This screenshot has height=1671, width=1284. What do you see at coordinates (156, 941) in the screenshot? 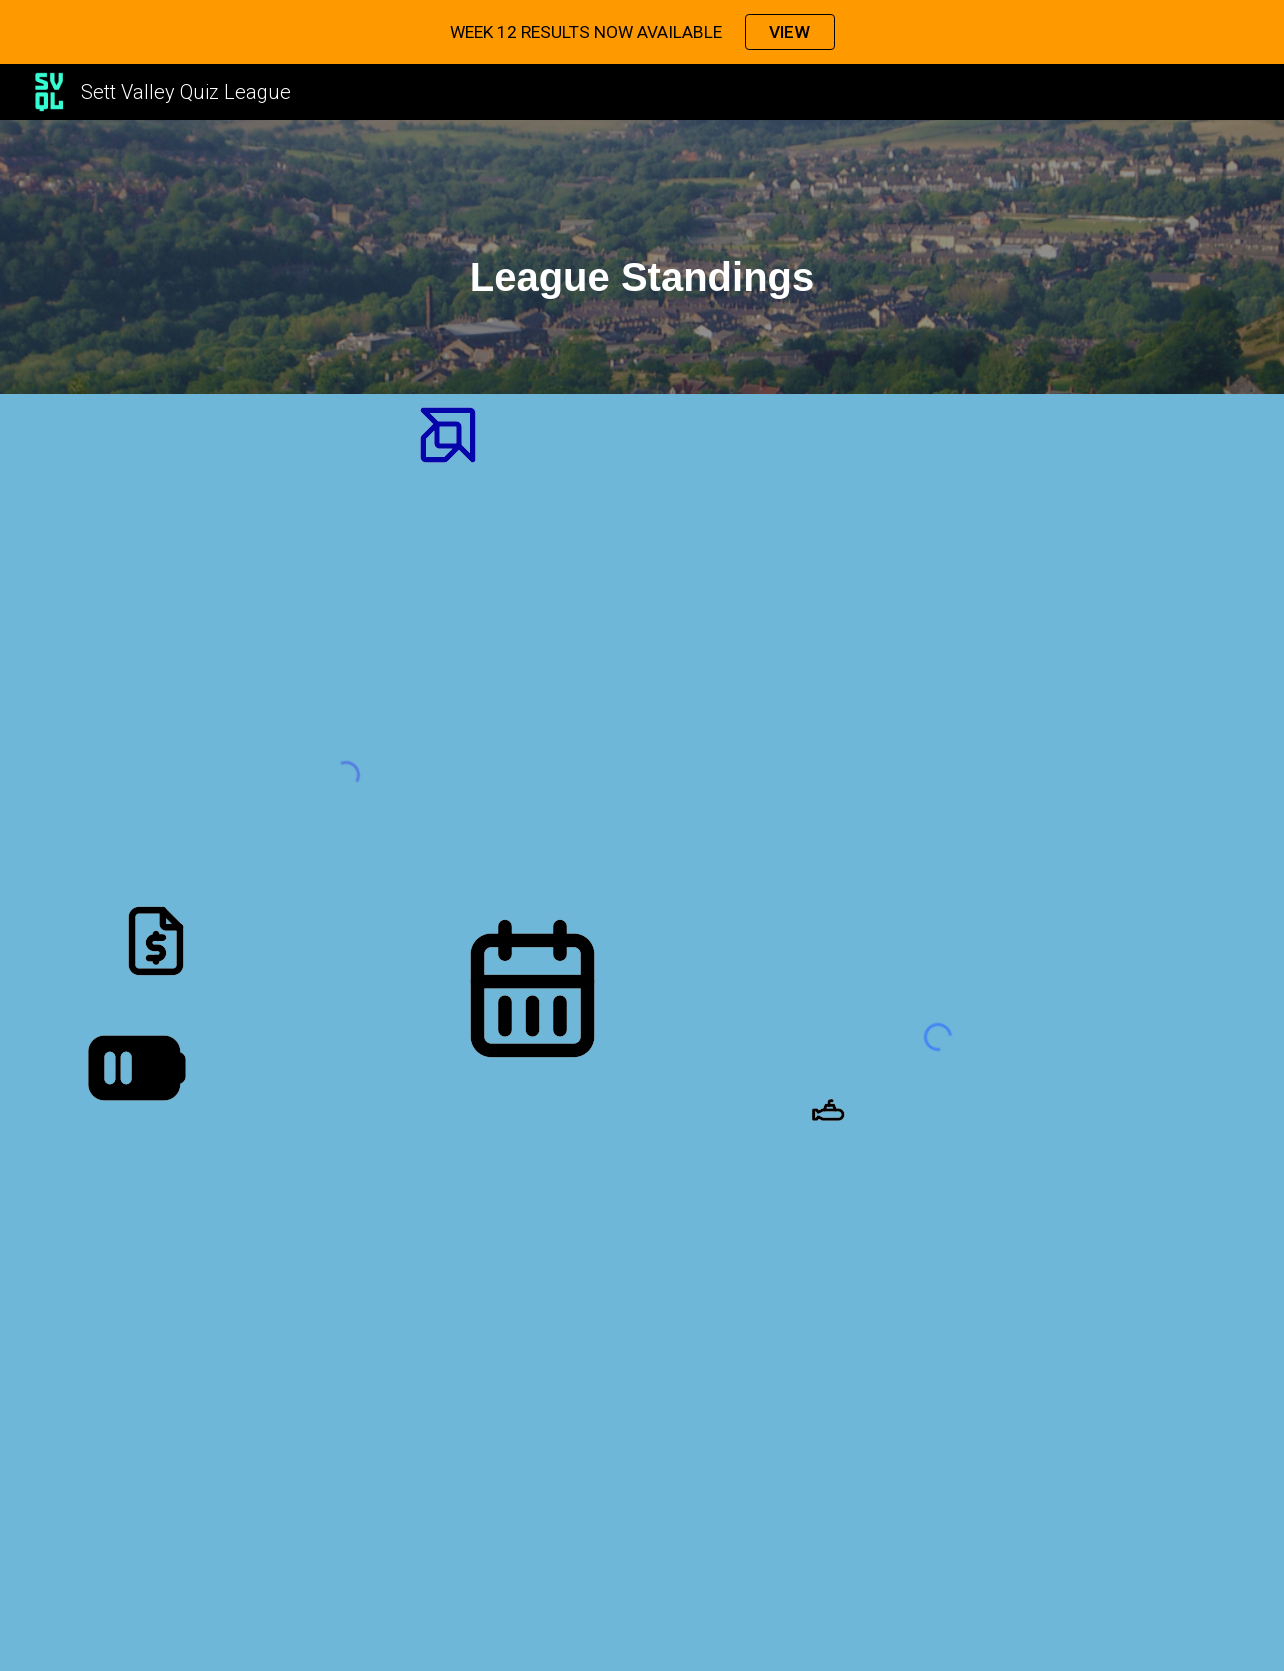
I see `view invoice or billing document` at bounding box center [156, 941].